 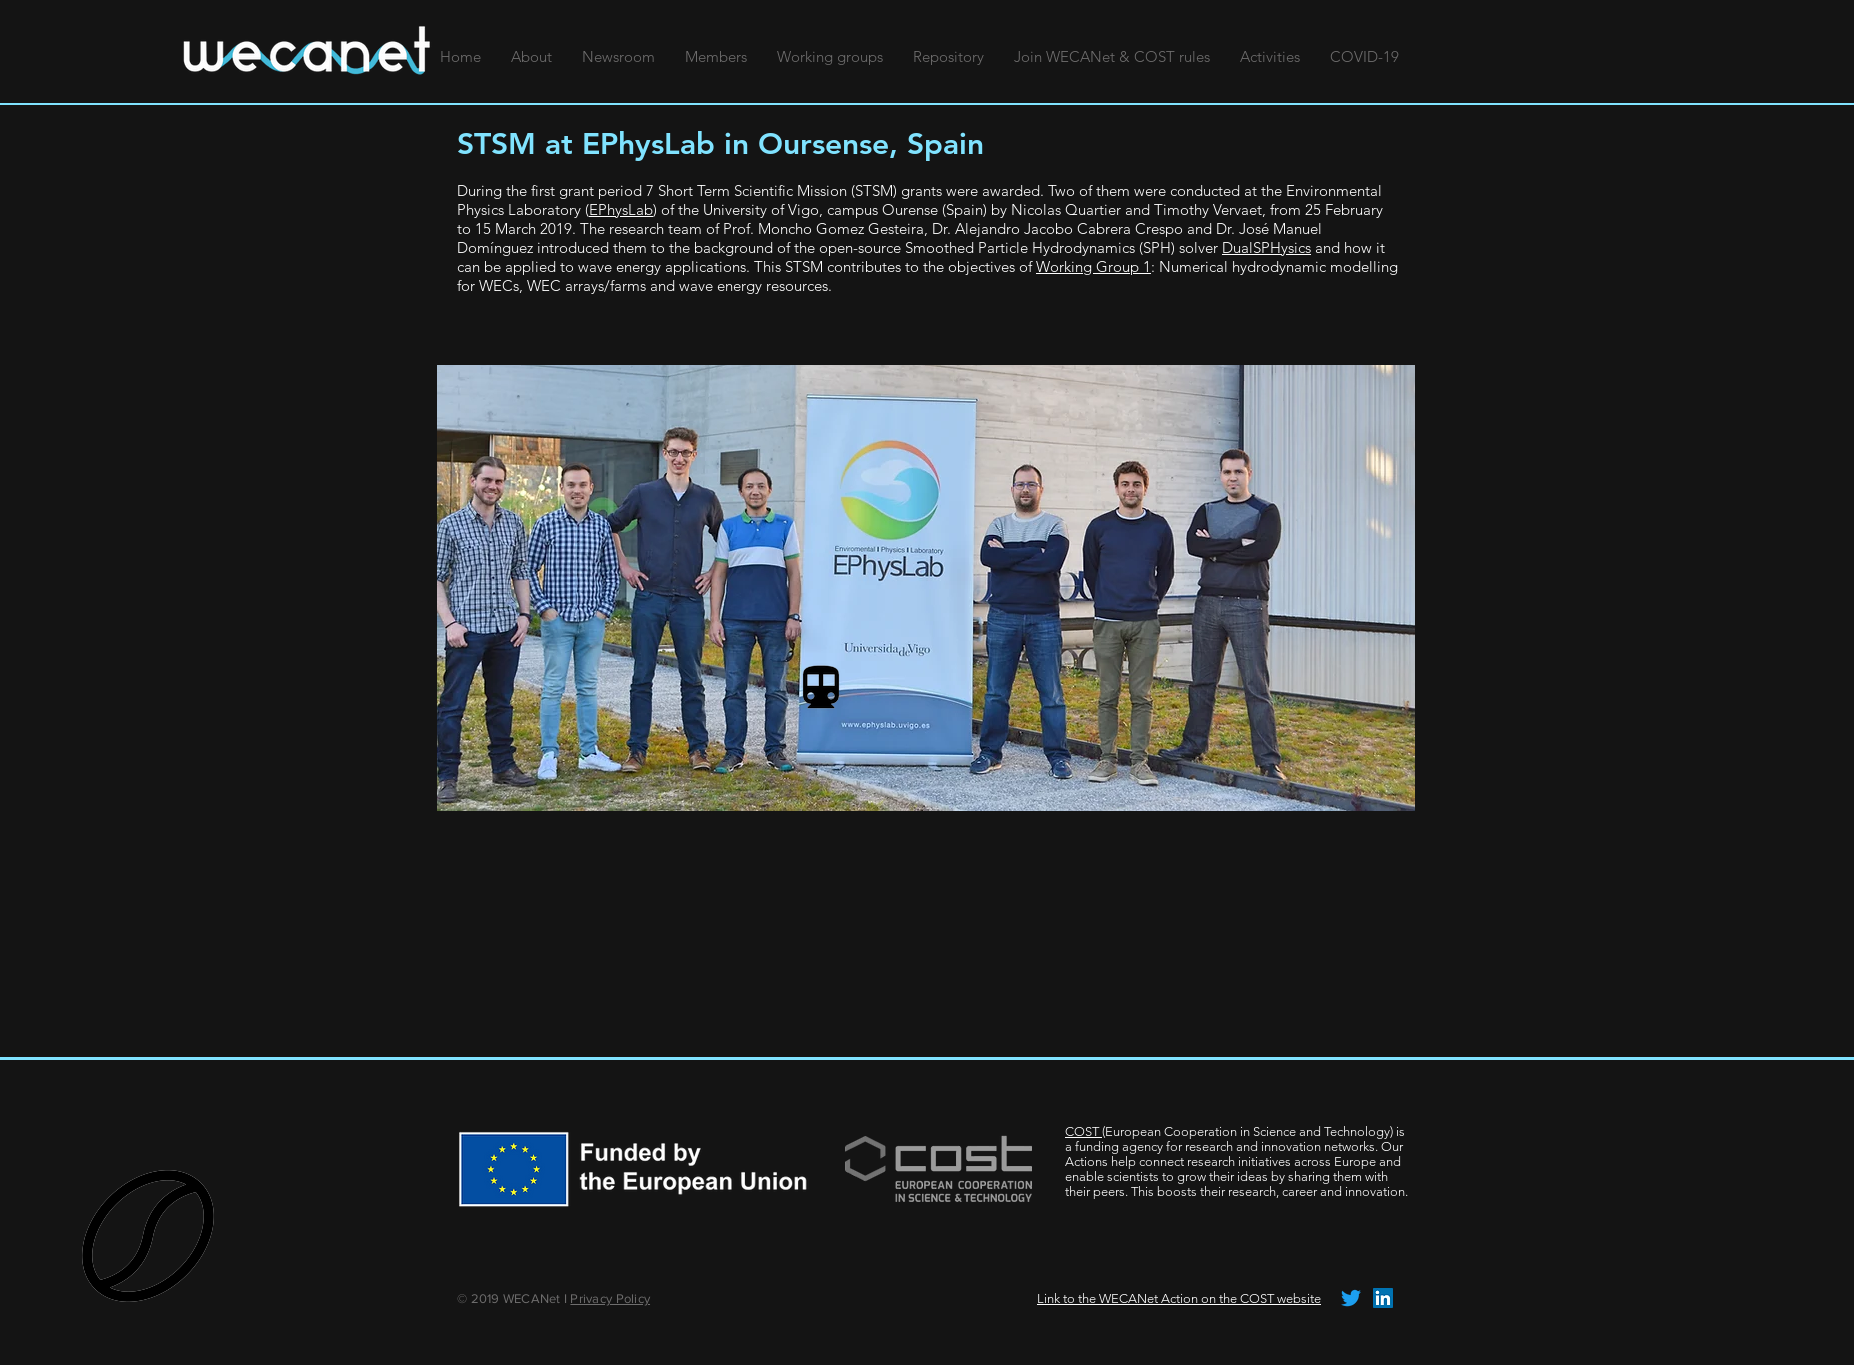 What do you see at coordinates (821, 688) in the screenshot?
I see `get subway or metro directions` at bounding box center [821, 688].